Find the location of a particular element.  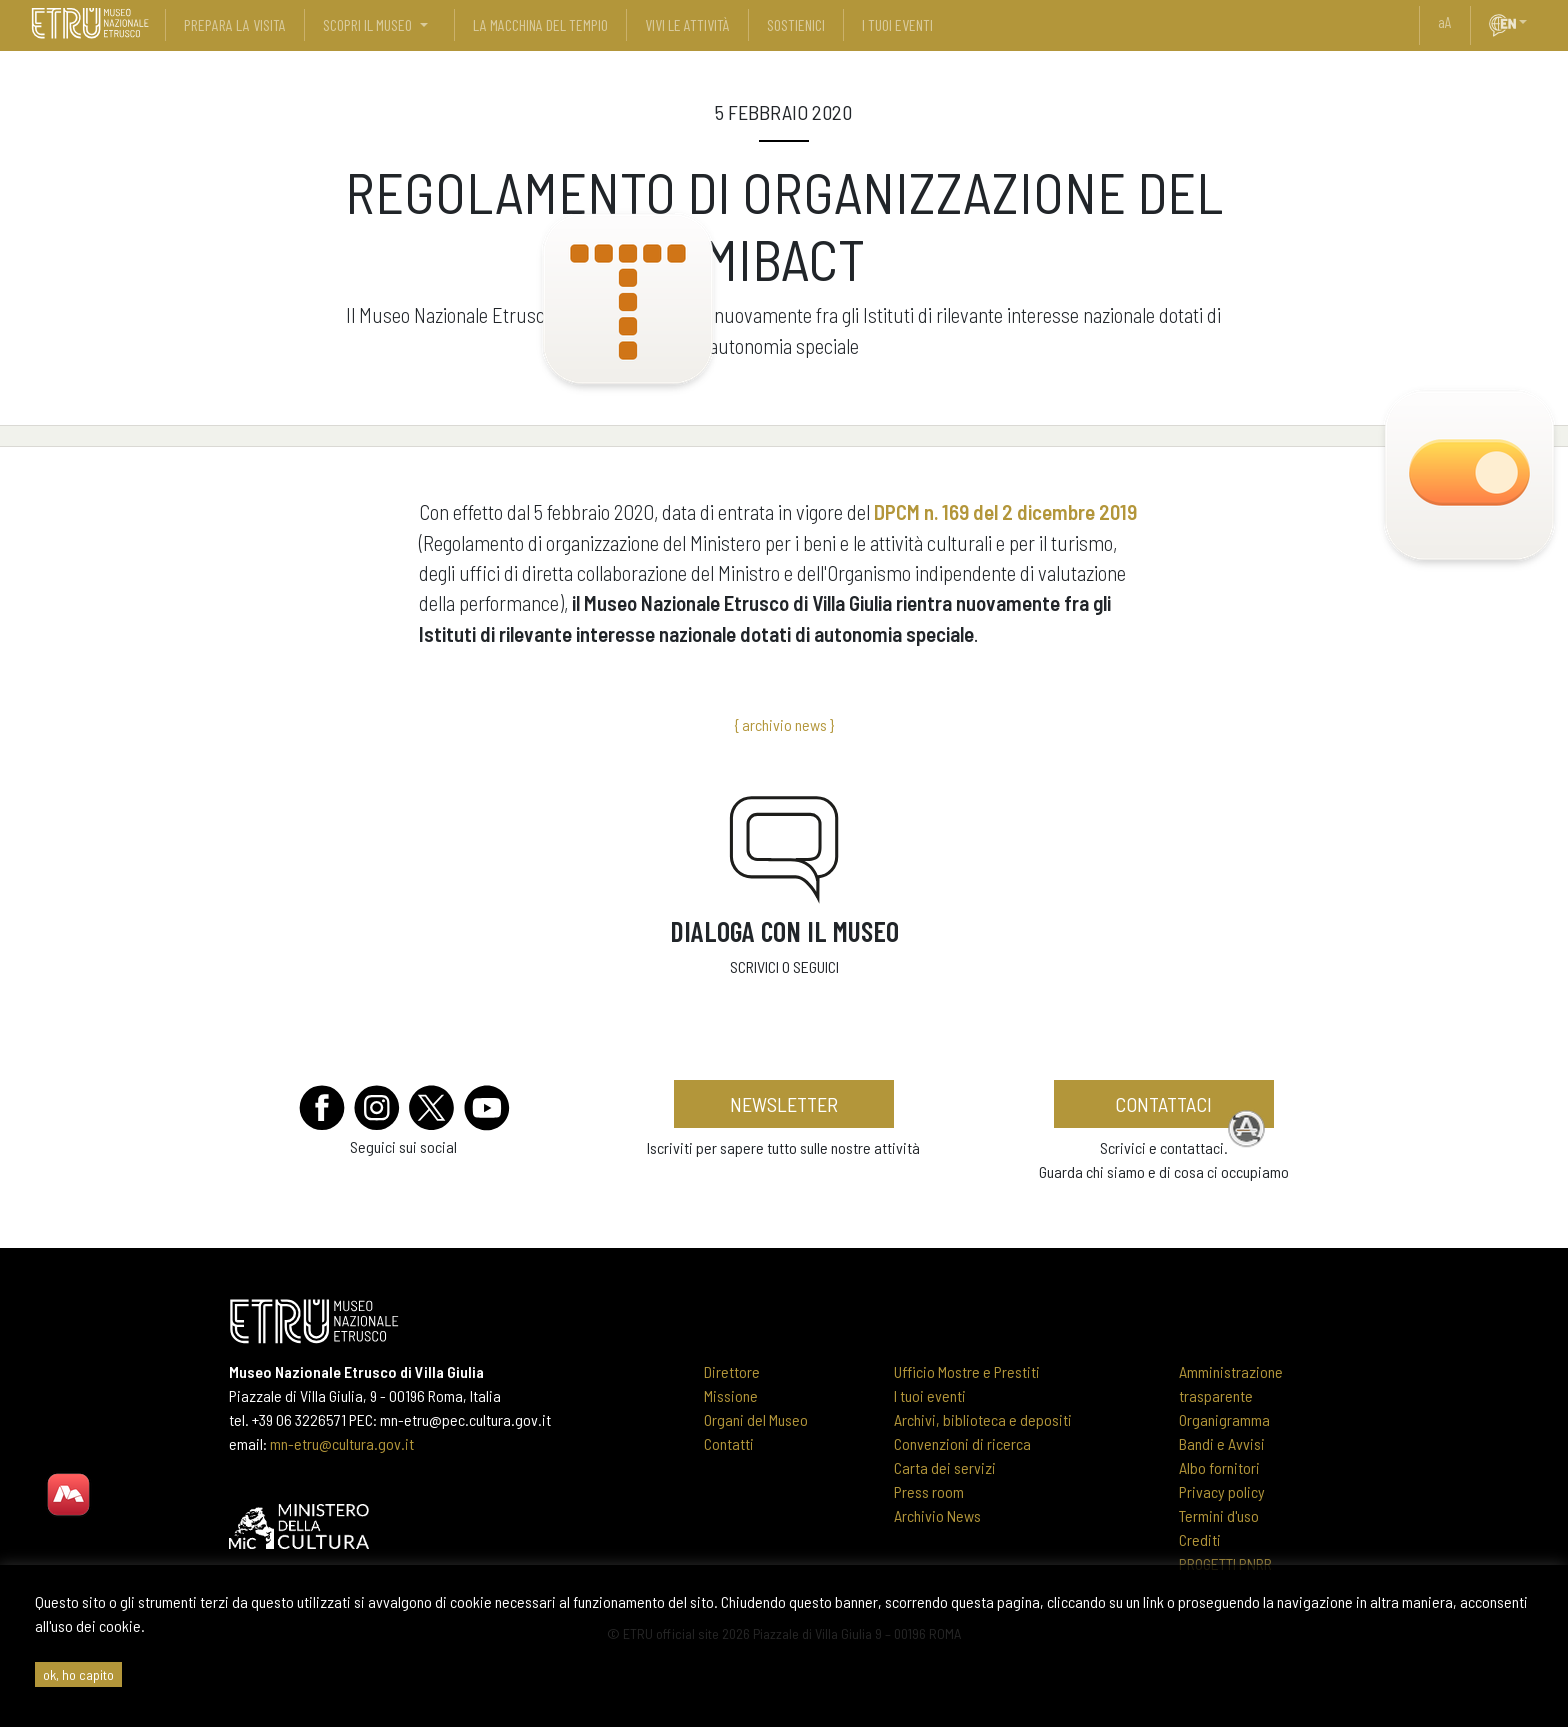

open system control center settings is located at coordinates (1469, 475).